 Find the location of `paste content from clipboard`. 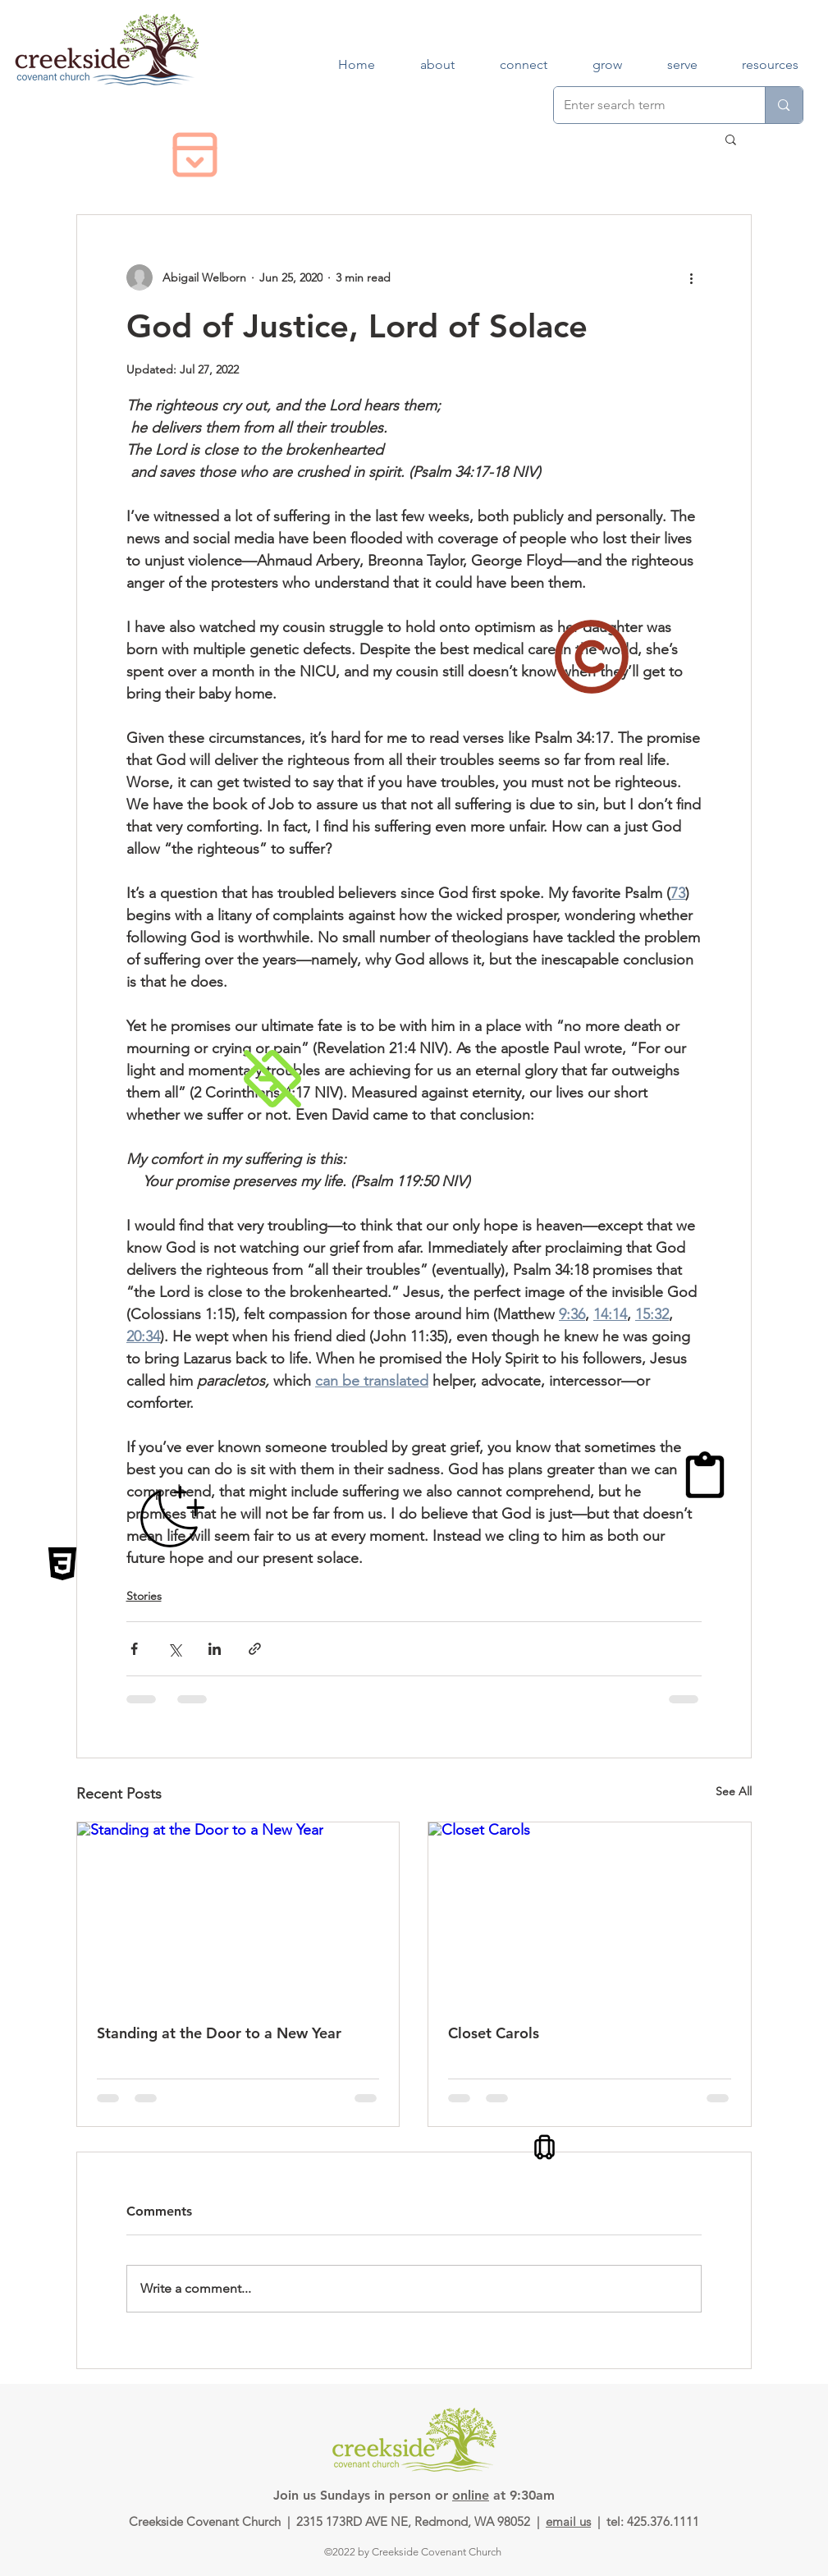

paste content from clipboard is located at coordinates (705, 1477).